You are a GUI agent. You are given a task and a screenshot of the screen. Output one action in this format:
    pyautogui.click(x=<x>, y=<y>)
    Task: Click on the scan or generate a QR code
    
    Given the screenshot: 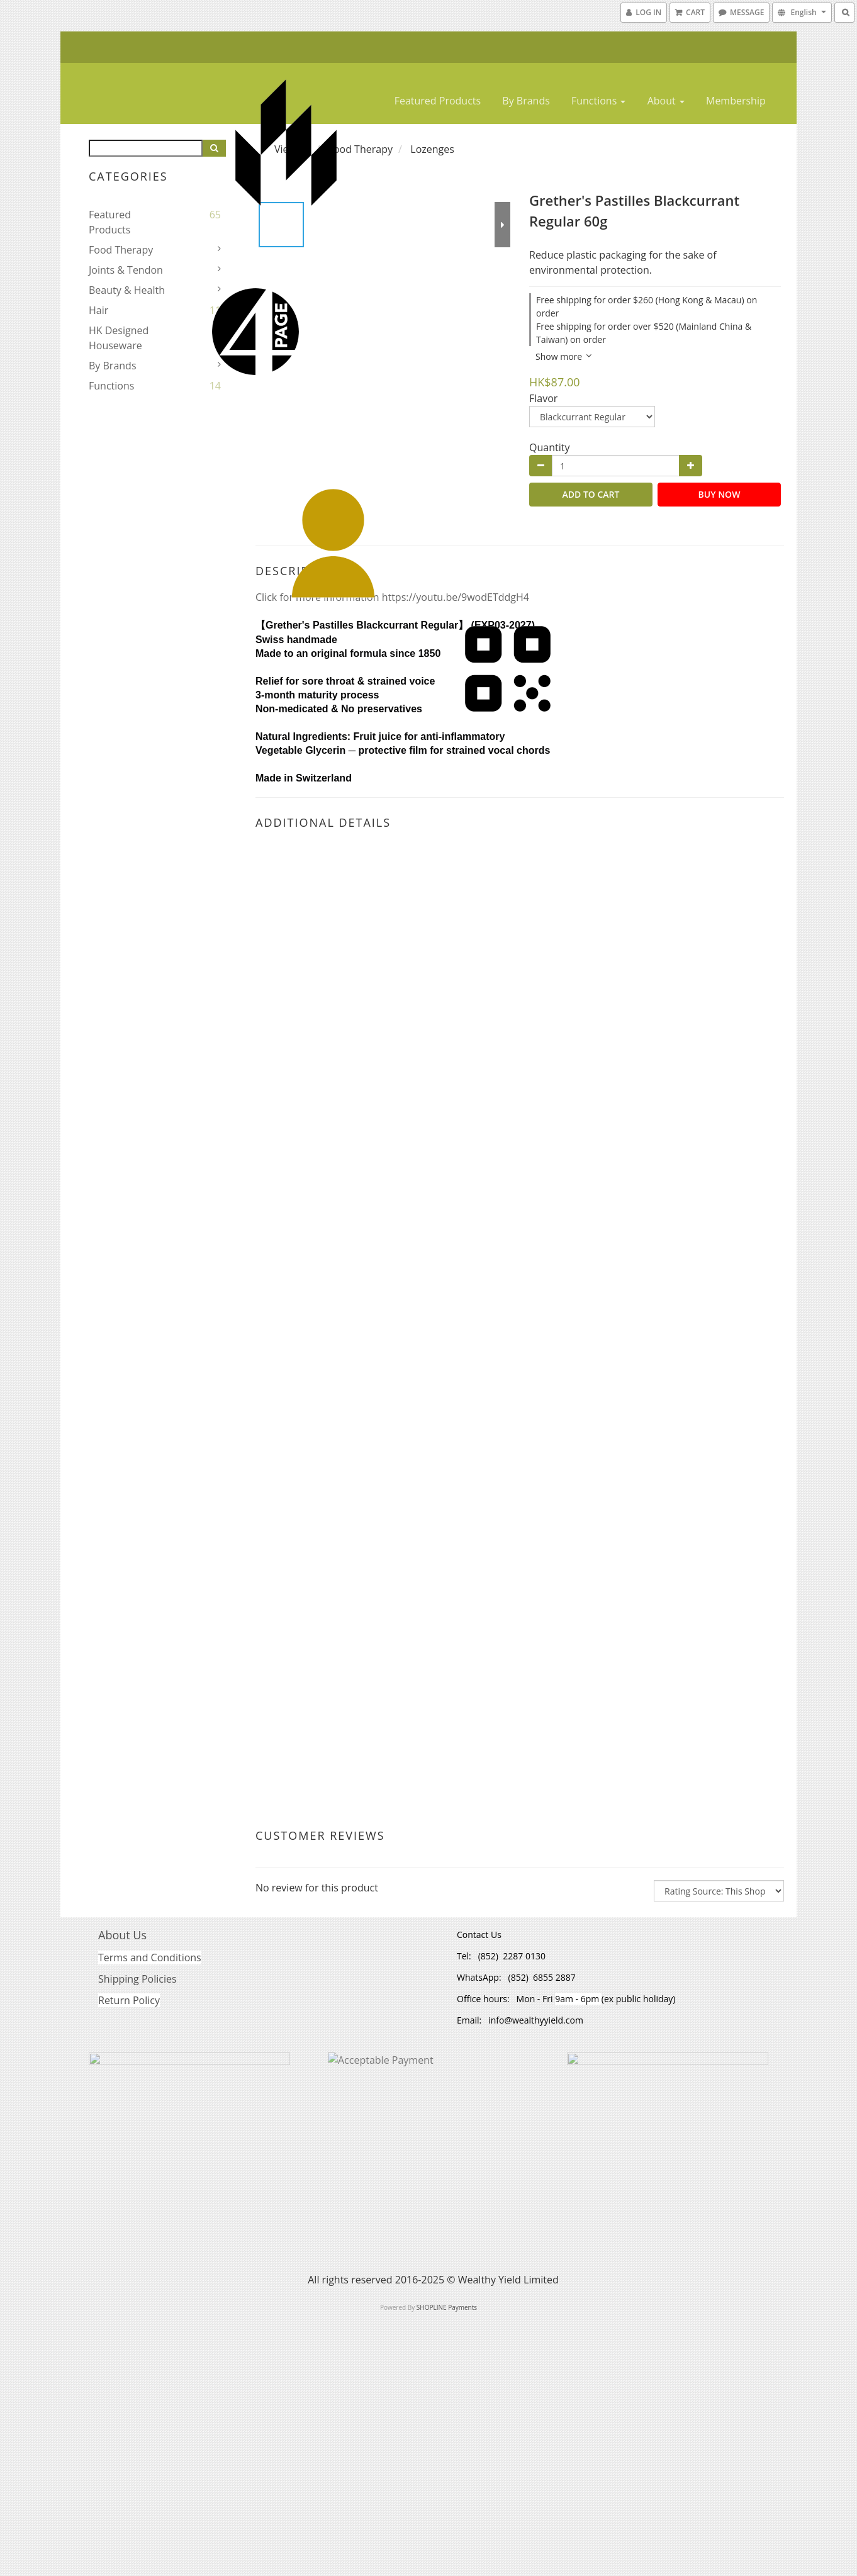 What is the action you would take?
    pyautogui.click(x=508, y=669)
    